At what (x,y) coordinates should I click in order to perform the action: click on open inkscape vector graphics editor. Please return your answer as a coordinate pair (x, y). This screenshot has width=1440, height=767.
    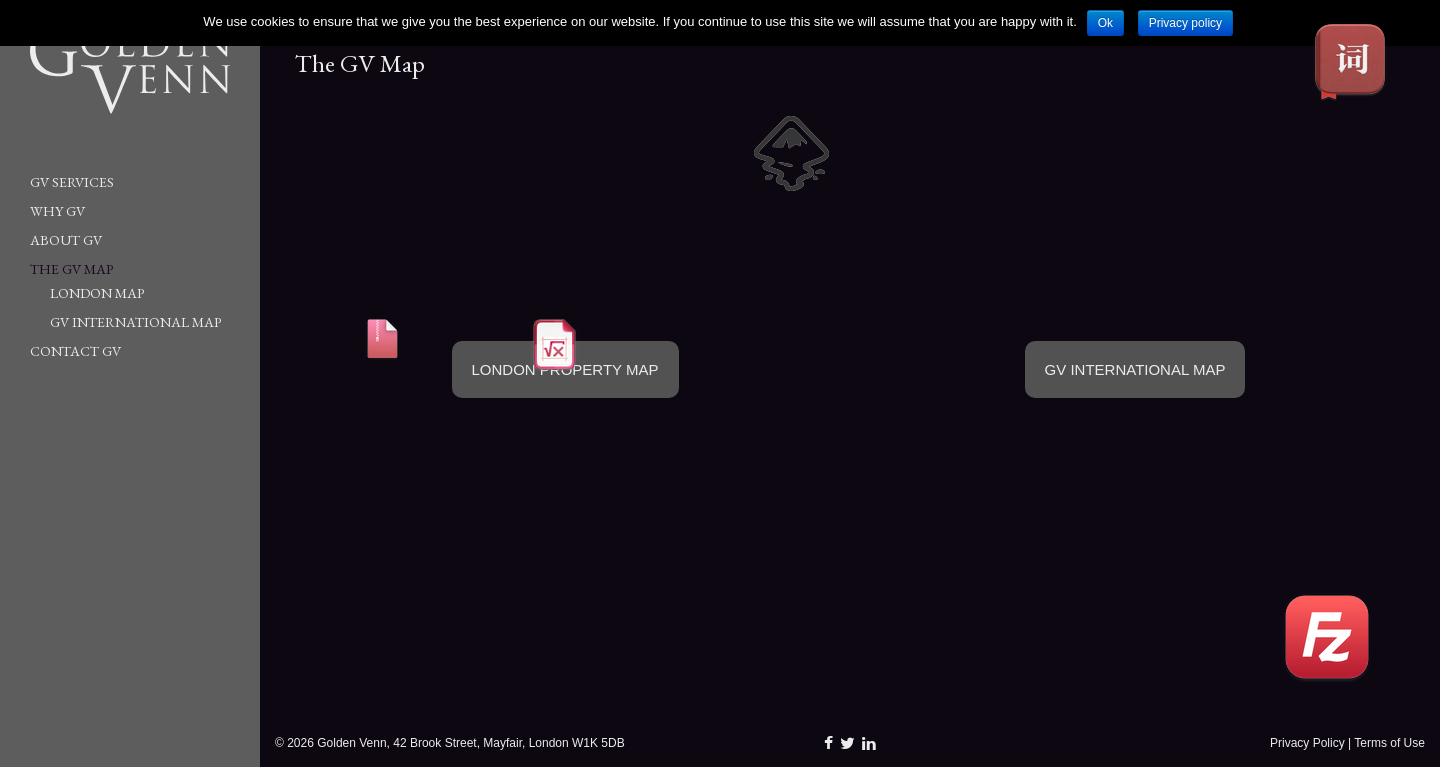
    Looking at the image, I should click on (791, 153).